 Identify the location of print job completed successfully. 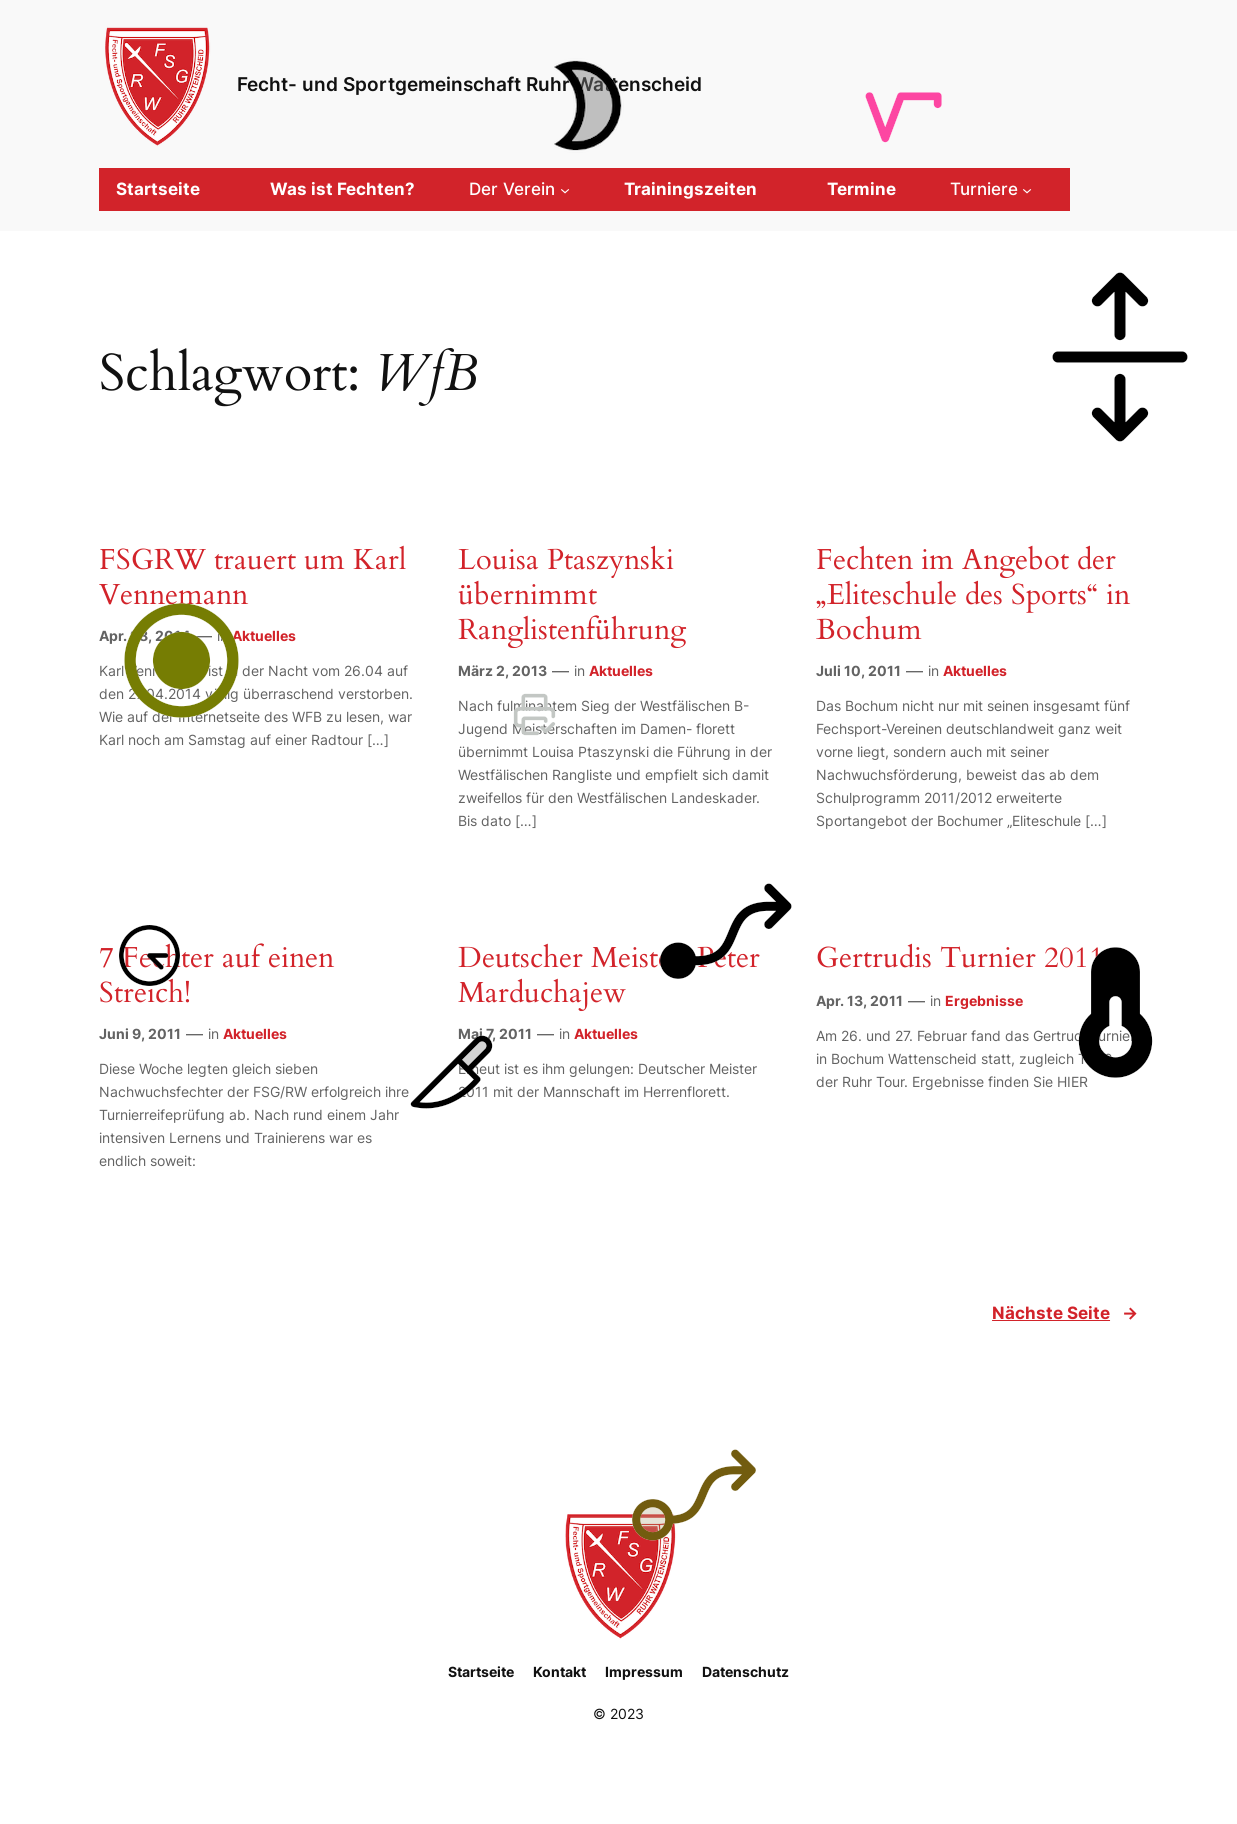
(534, 714).